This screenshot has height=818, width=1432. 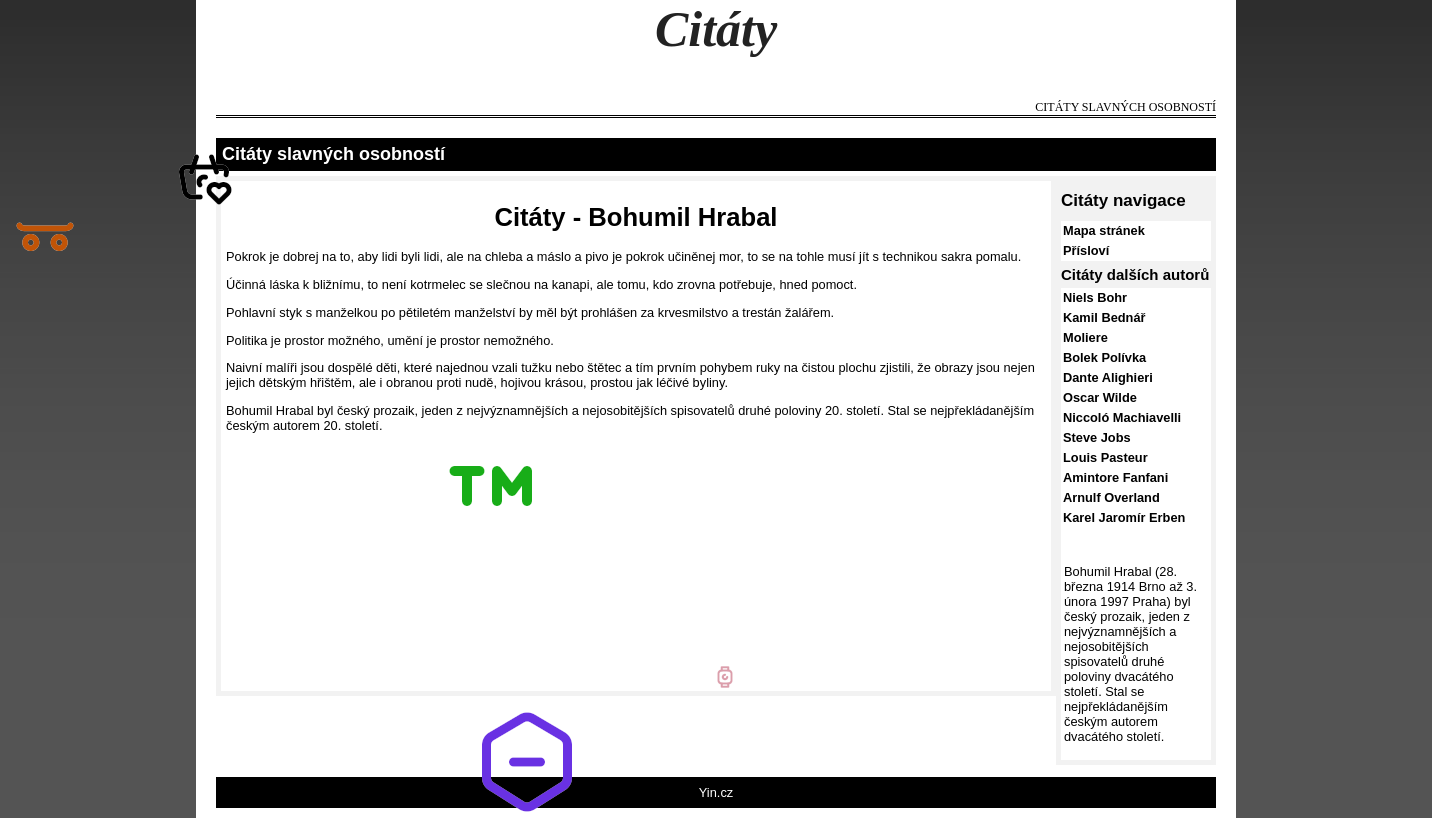 I want to click on remove item from collection, so click(x=527, y=762).